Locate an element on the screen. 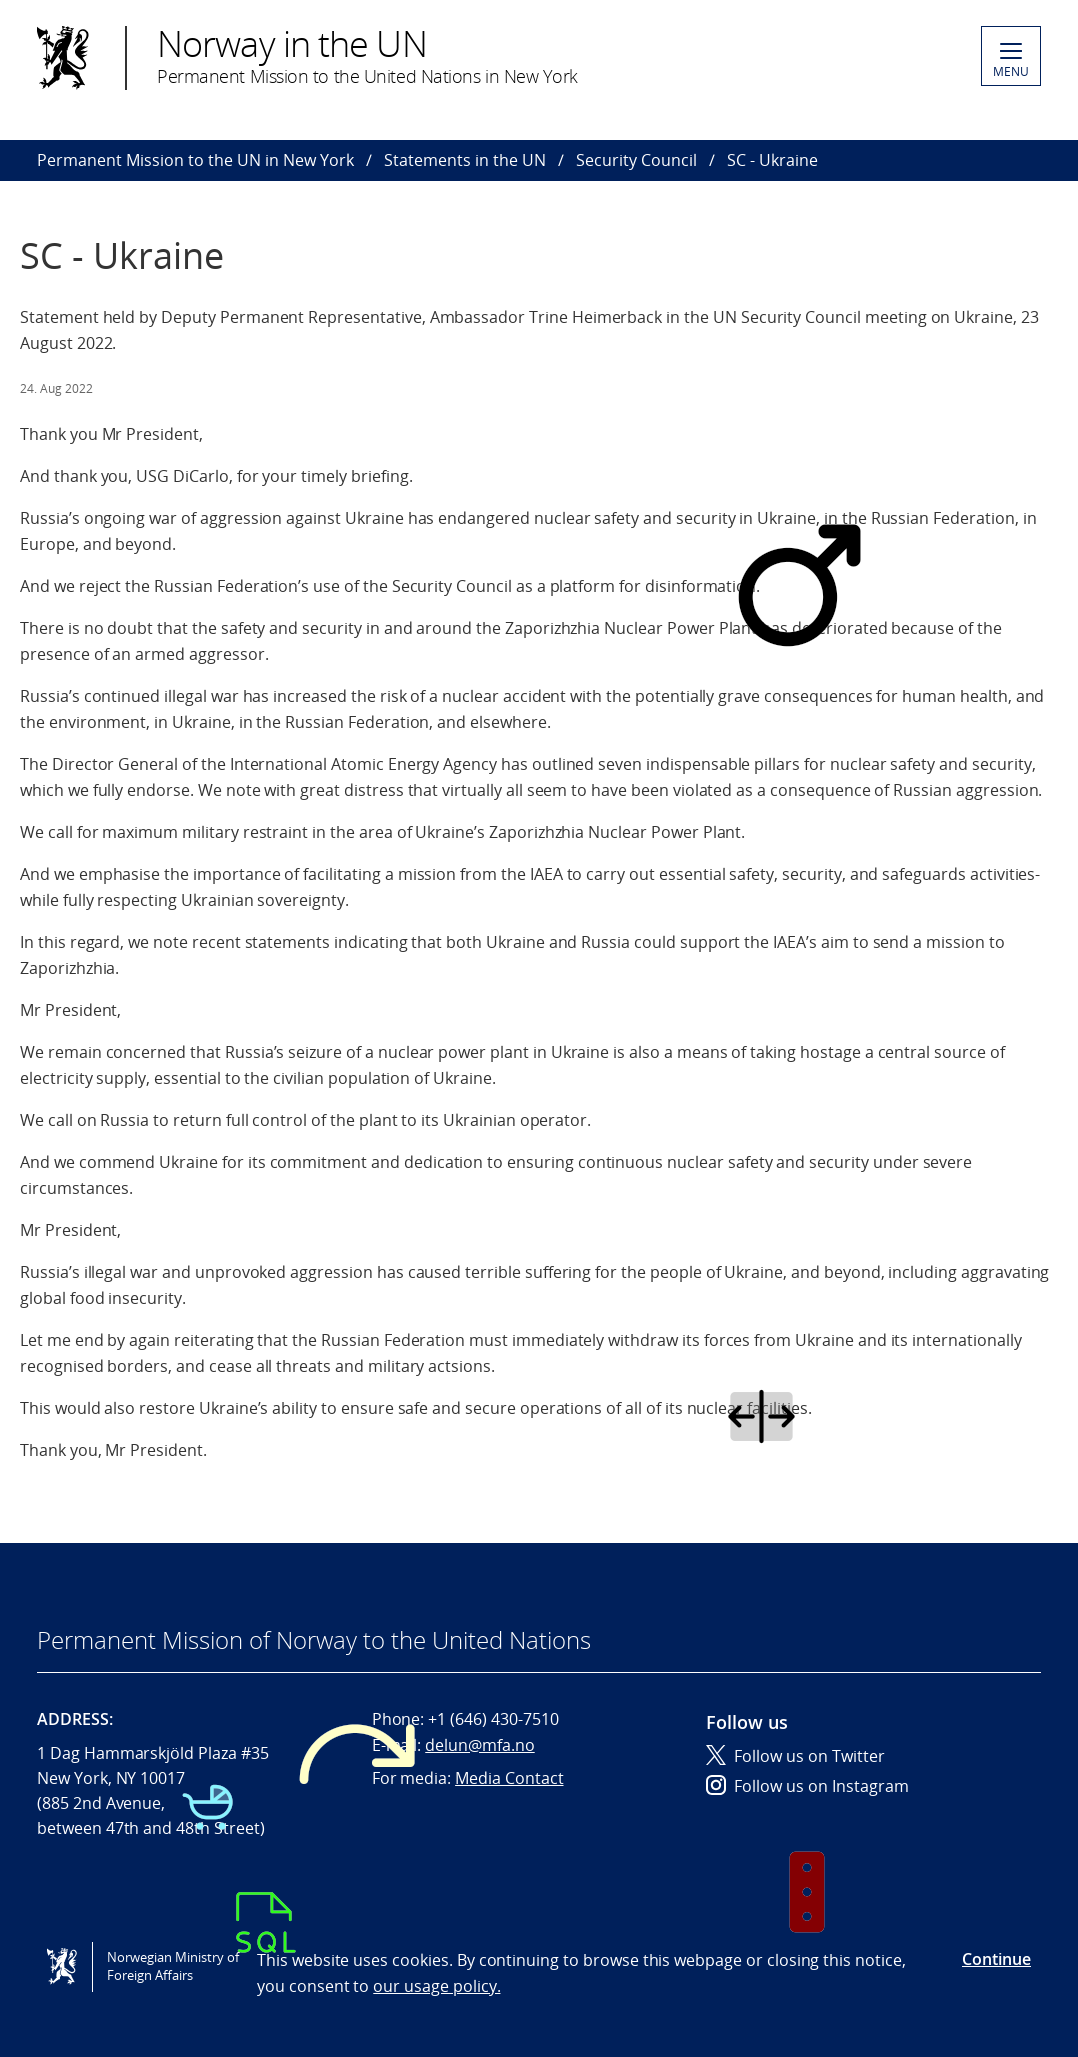  expand content horizontally is located at coordinates (761, 1416).